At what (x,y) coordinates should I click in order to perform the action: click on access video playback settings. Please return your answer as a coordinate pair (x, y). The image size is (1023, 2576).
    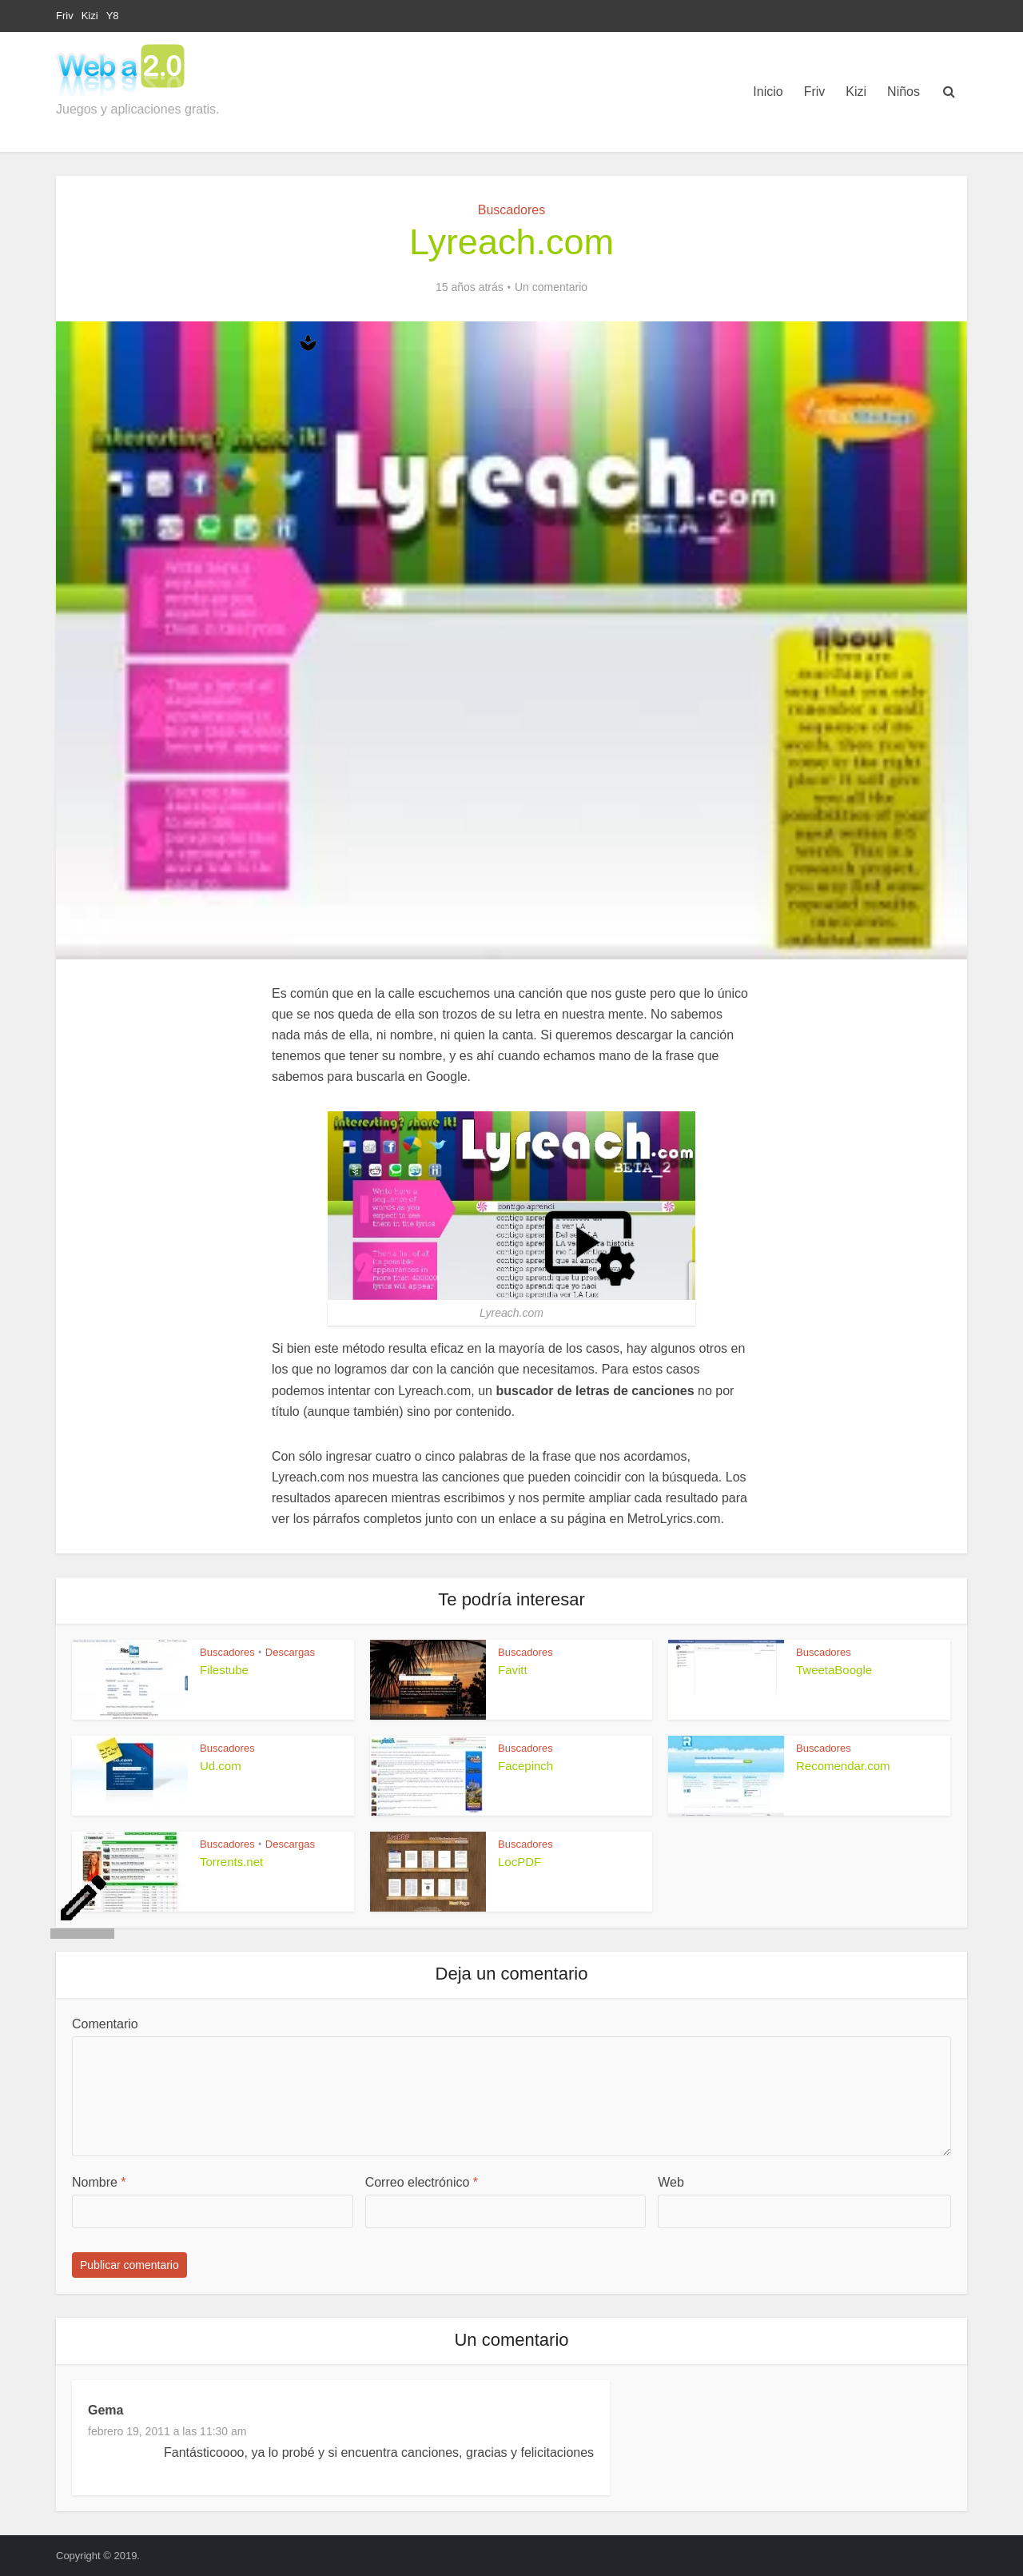
    Looking at the image, I should click on (588, 1242).